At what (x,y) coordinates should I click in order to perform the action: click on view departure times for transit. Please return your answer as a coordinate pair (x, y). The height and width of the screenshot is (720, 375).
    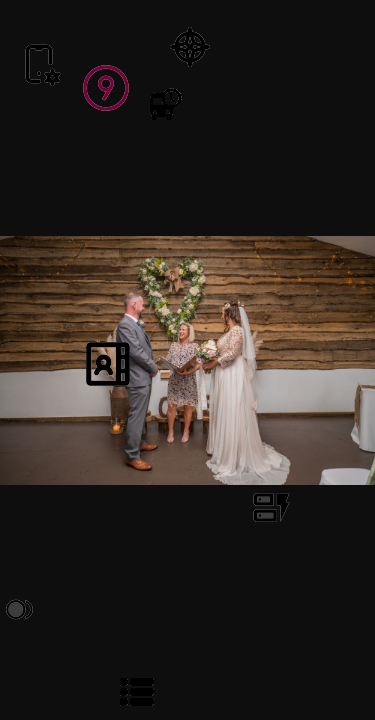
    Looking at the image, I should click on (166, 104).